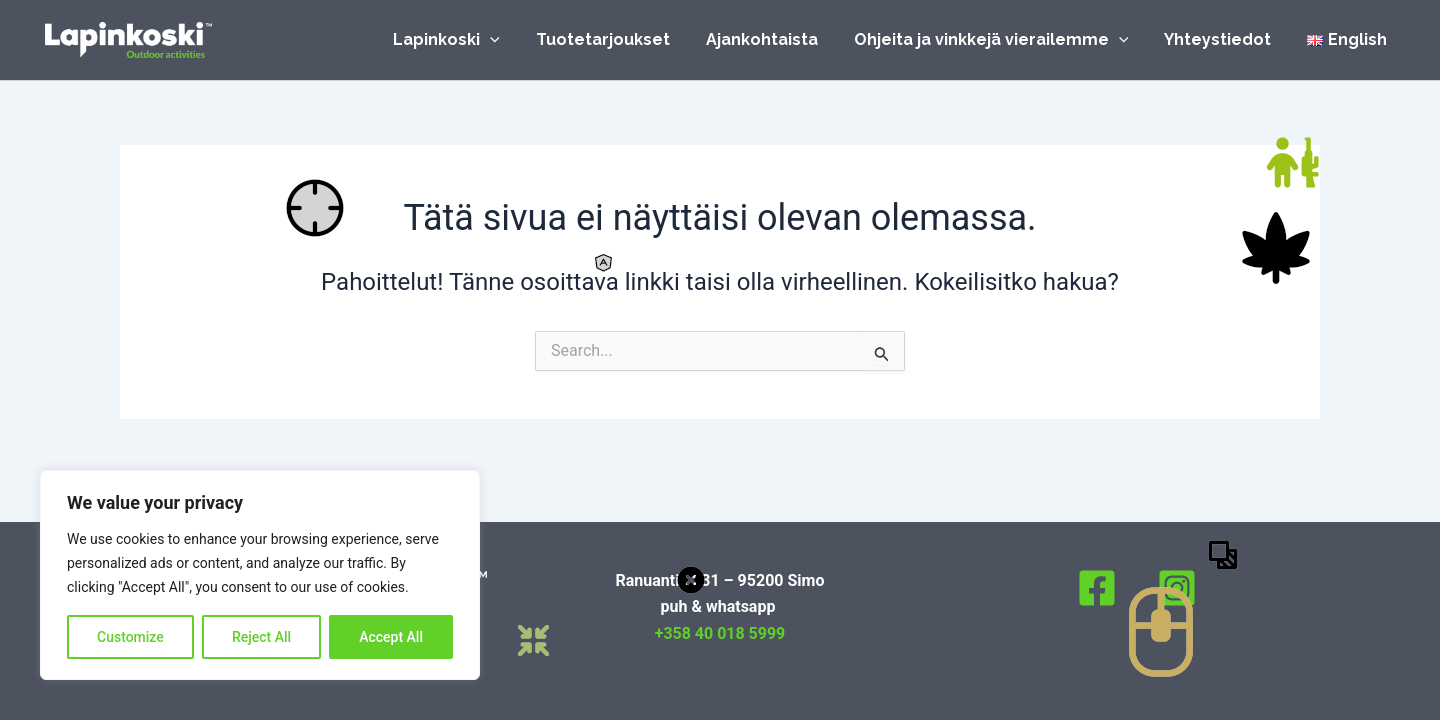 Image resolution: width=1440 pixels, height=720 pixels. What do you see at coordinates (1223, 555) in the screenshot?
I see `remove selected layer or element` at bounding box center [1223, 555].